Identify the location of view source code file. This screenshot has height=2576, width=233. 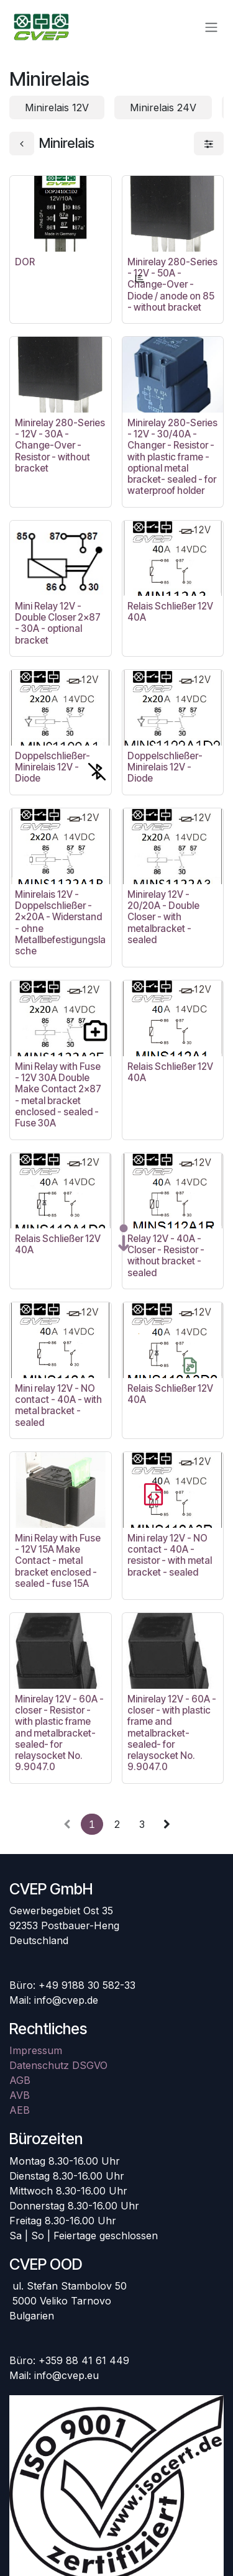
(153, 1494).